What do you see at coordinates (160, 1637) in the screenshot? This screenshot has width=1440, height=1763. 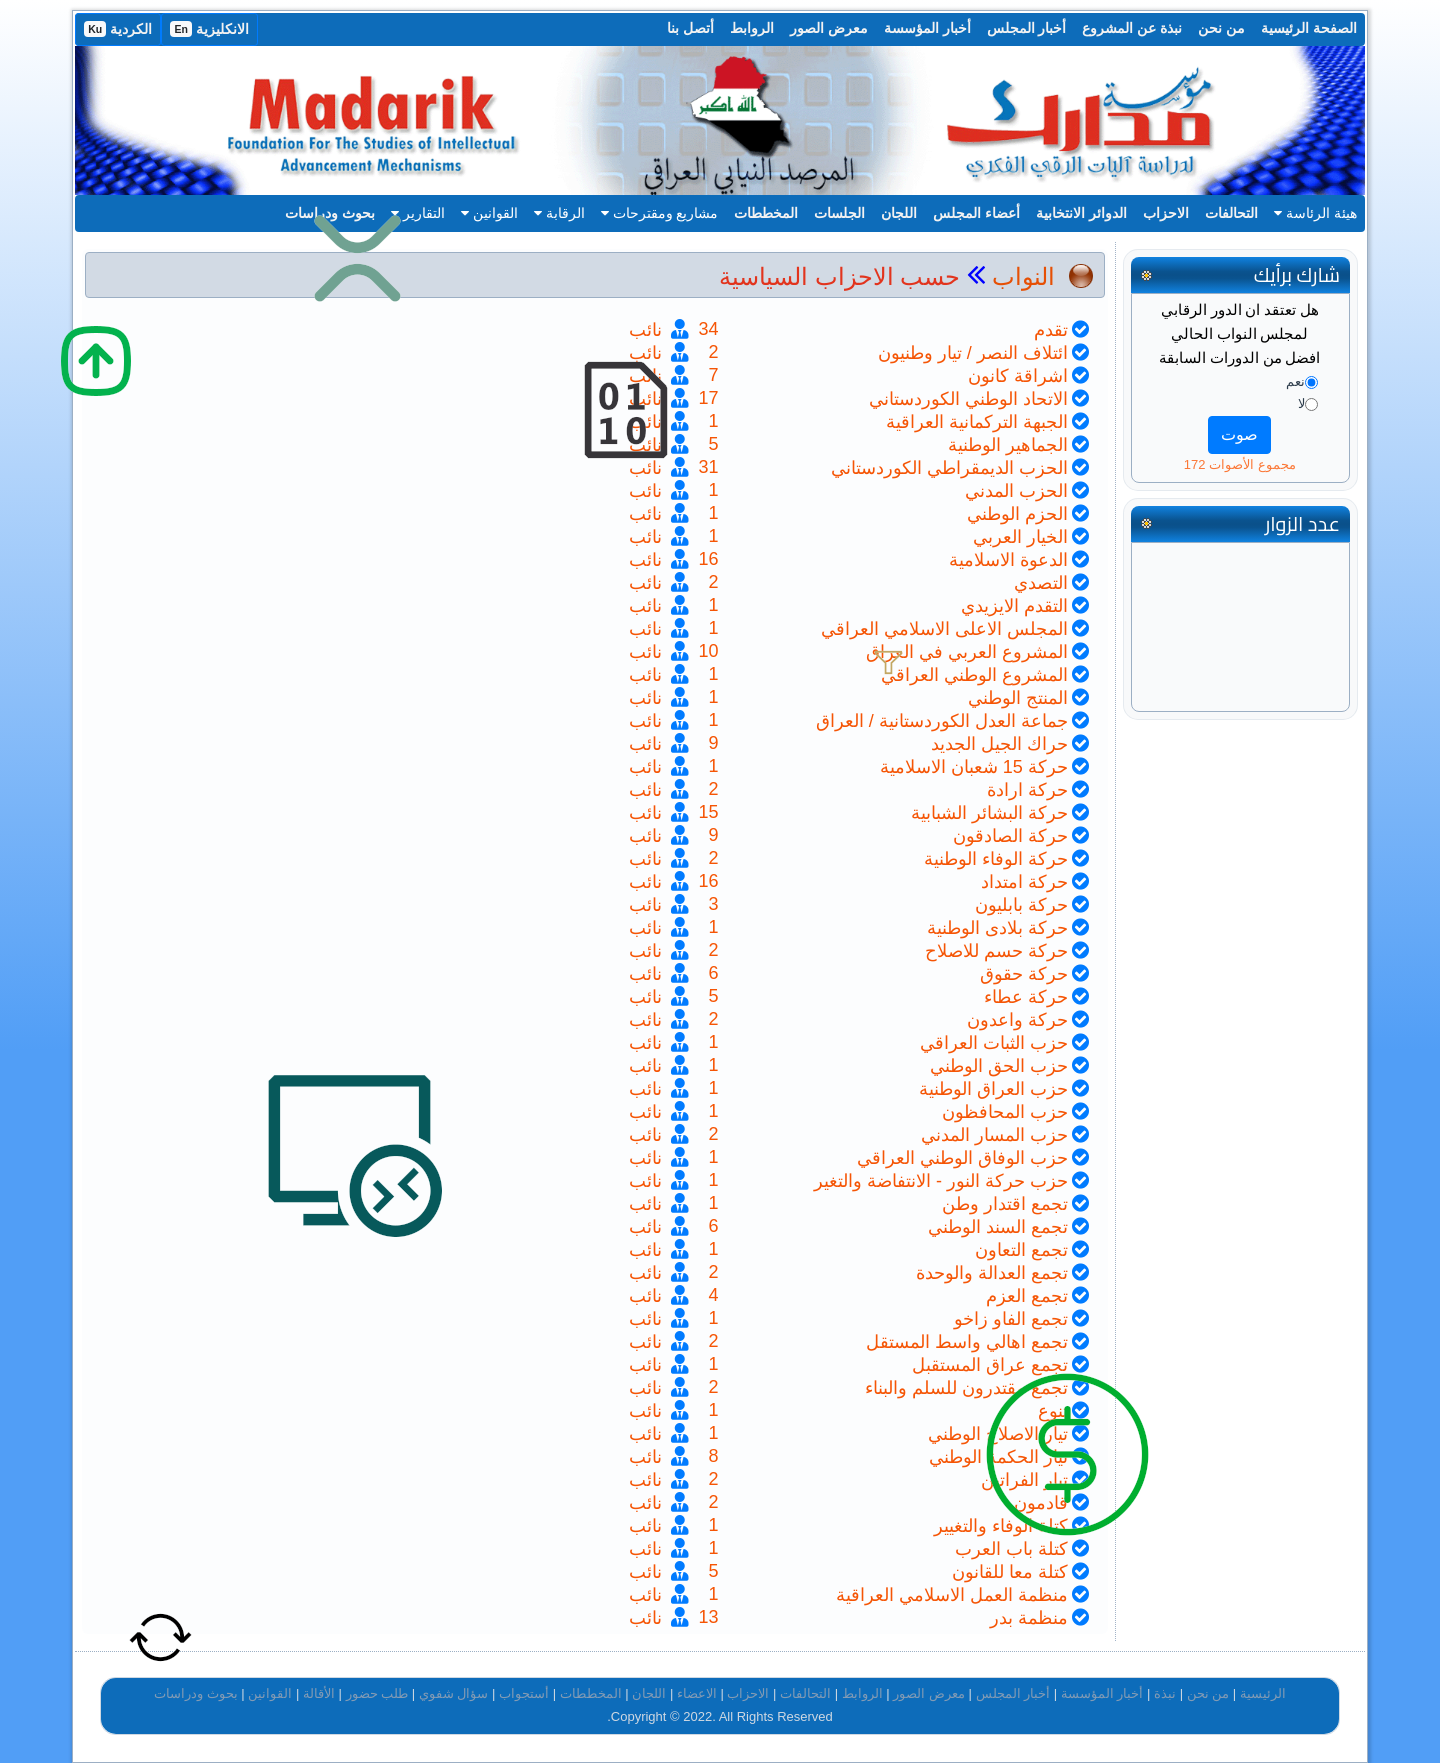 I see `sync or refresh data` at bounding box center [160, 1637].